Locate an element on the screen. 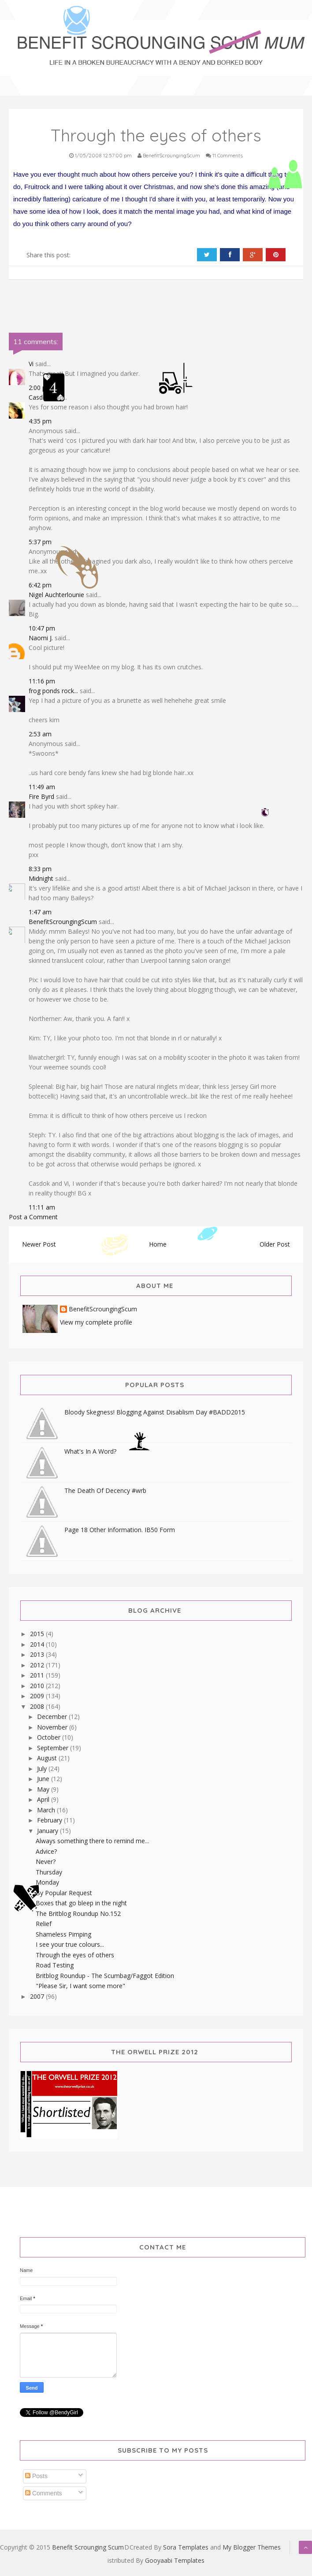 The image size is (312, 2576). indicates seafood or shellfish category is located at coordinates (115, 1245).